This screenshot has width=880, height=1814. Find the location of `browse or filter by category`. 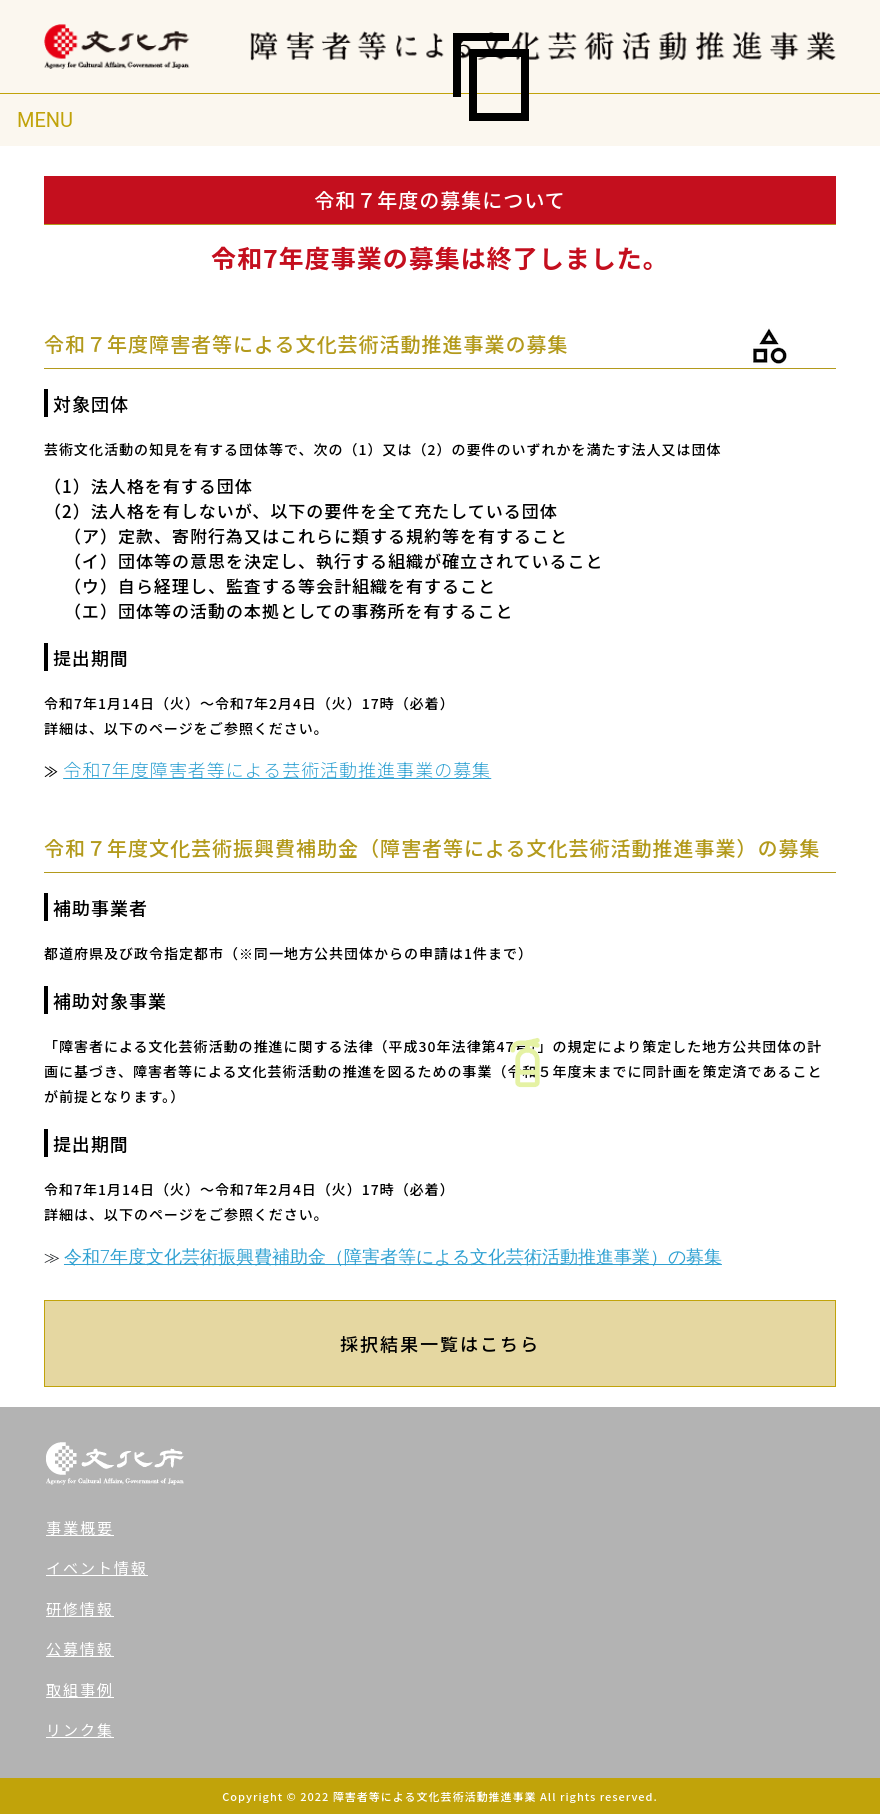

browse or filter by category is located at coordinates (769, 346).